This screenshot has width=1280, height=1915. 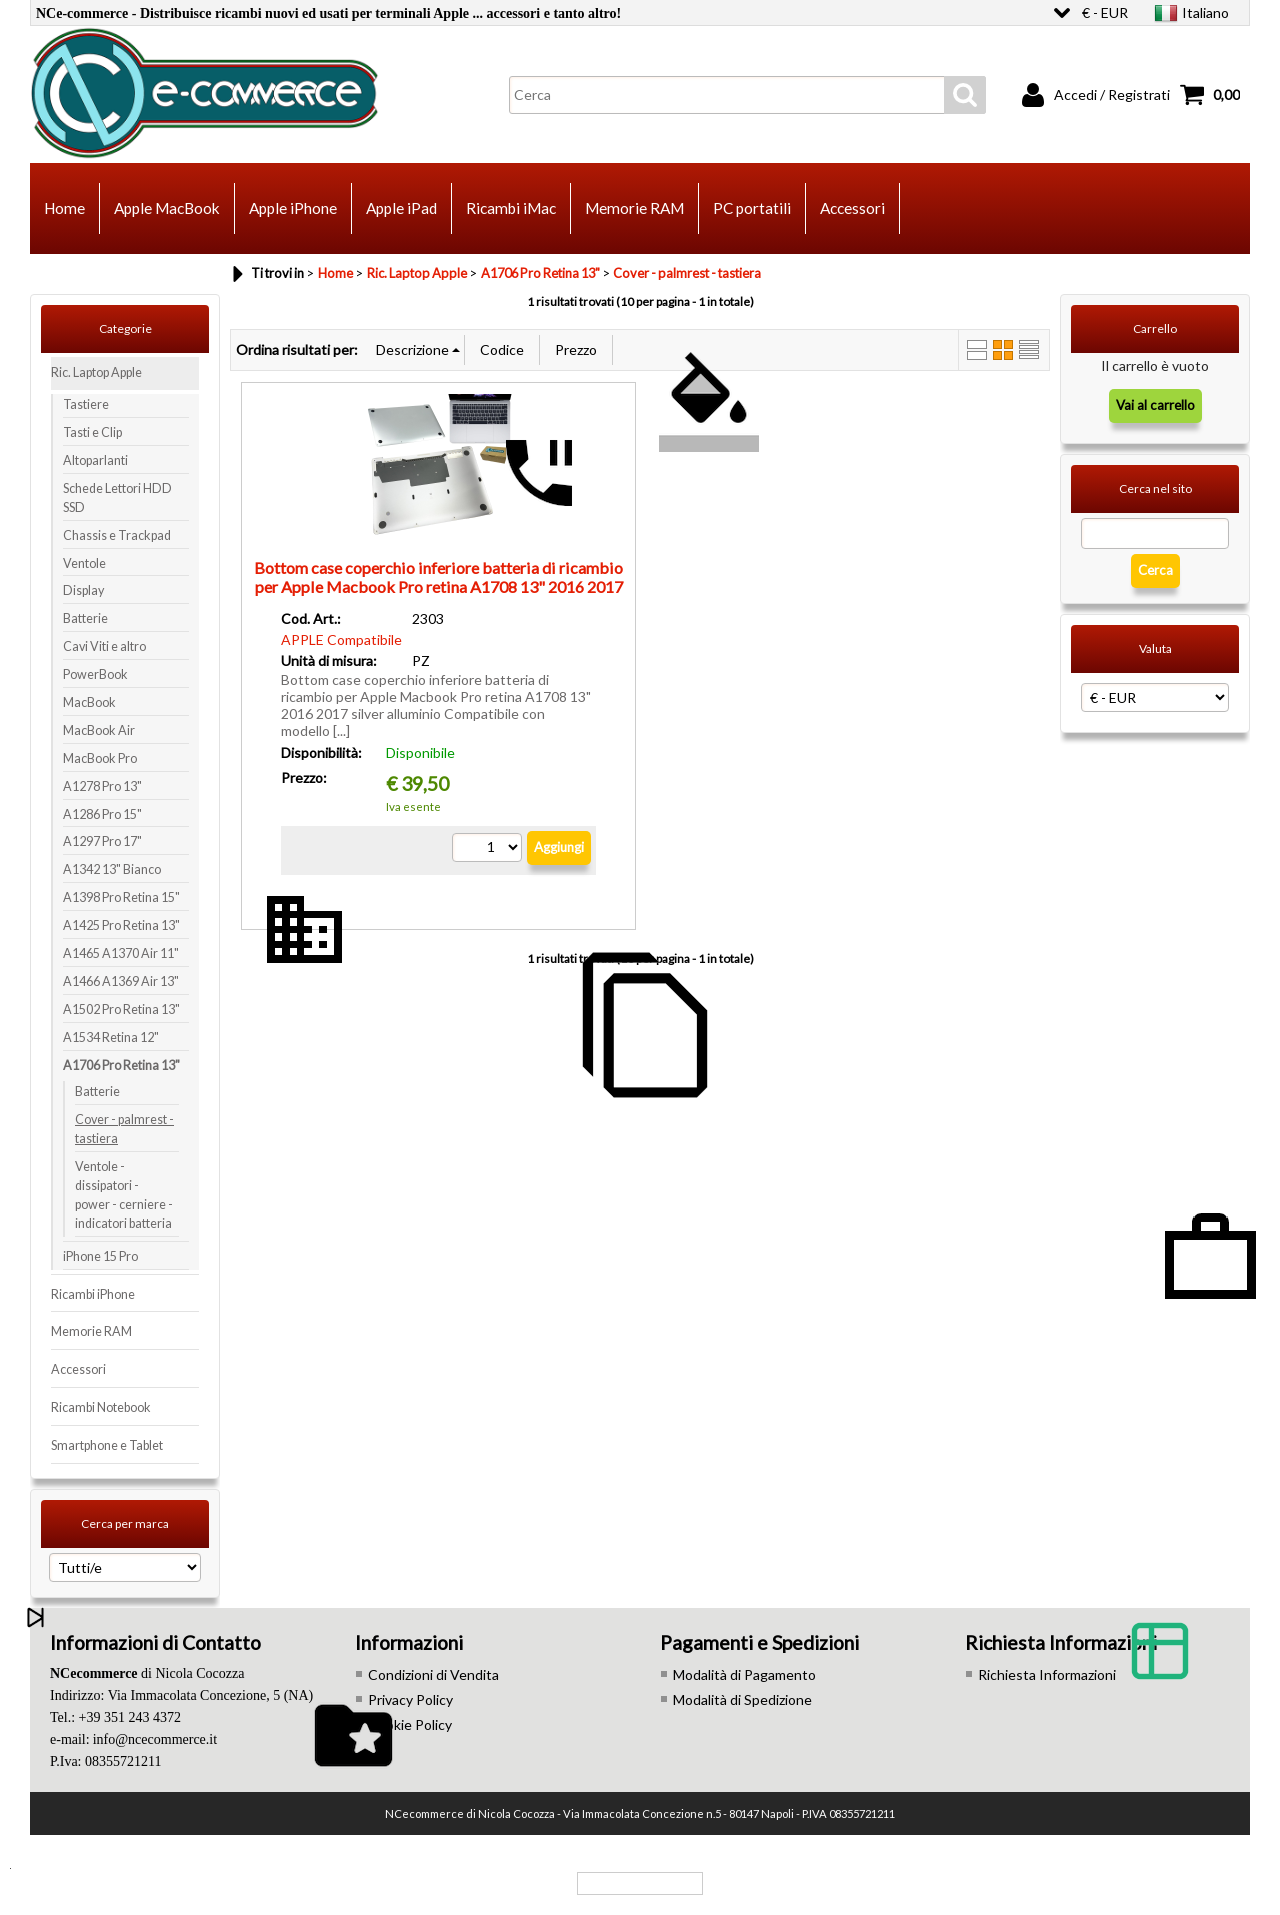 I want to click on skip to the next track or video, so click(x=35, y=1617).